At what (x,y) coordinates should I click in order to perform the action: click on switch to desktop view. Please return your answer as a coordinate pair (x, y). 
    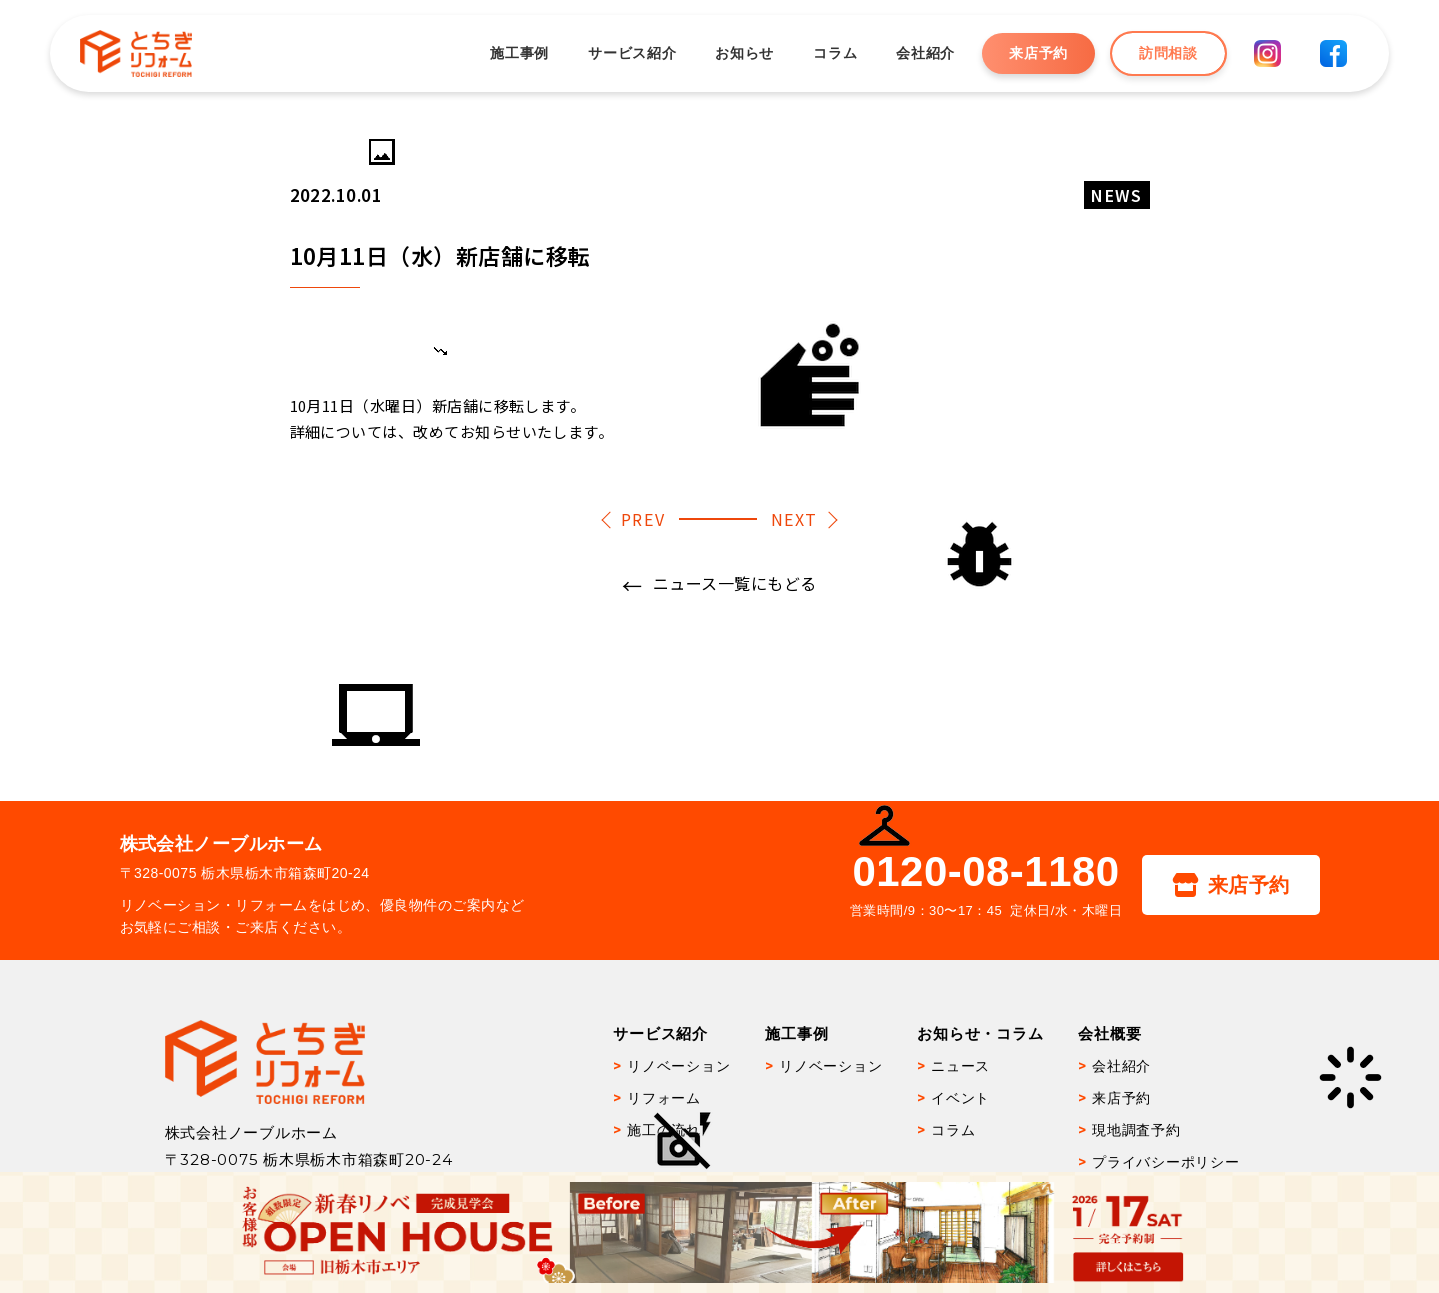
    Looking at the image, I should click on (376, 717).